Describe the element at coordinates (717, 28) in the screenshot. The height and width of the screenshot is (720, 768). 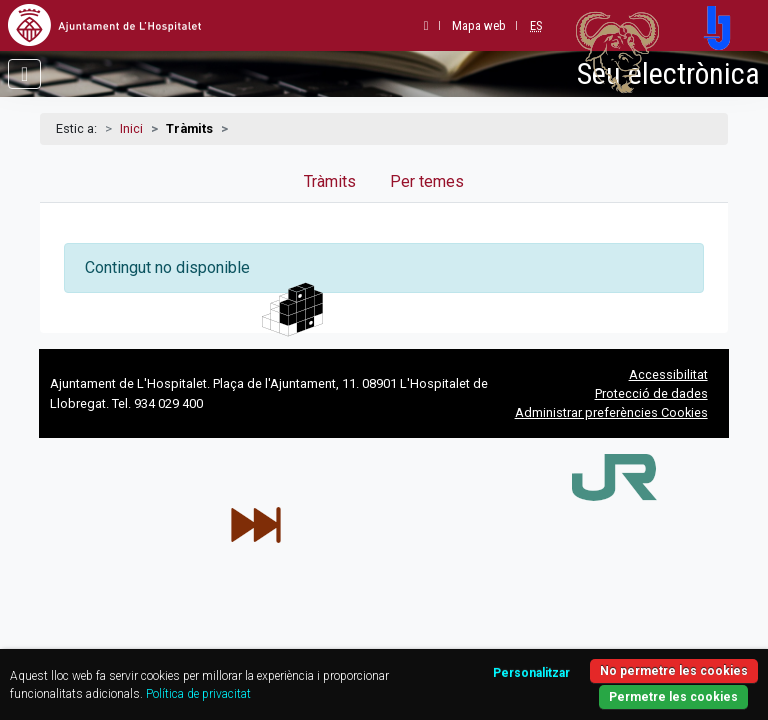
I see `open ImageJ image processing application` at that location.